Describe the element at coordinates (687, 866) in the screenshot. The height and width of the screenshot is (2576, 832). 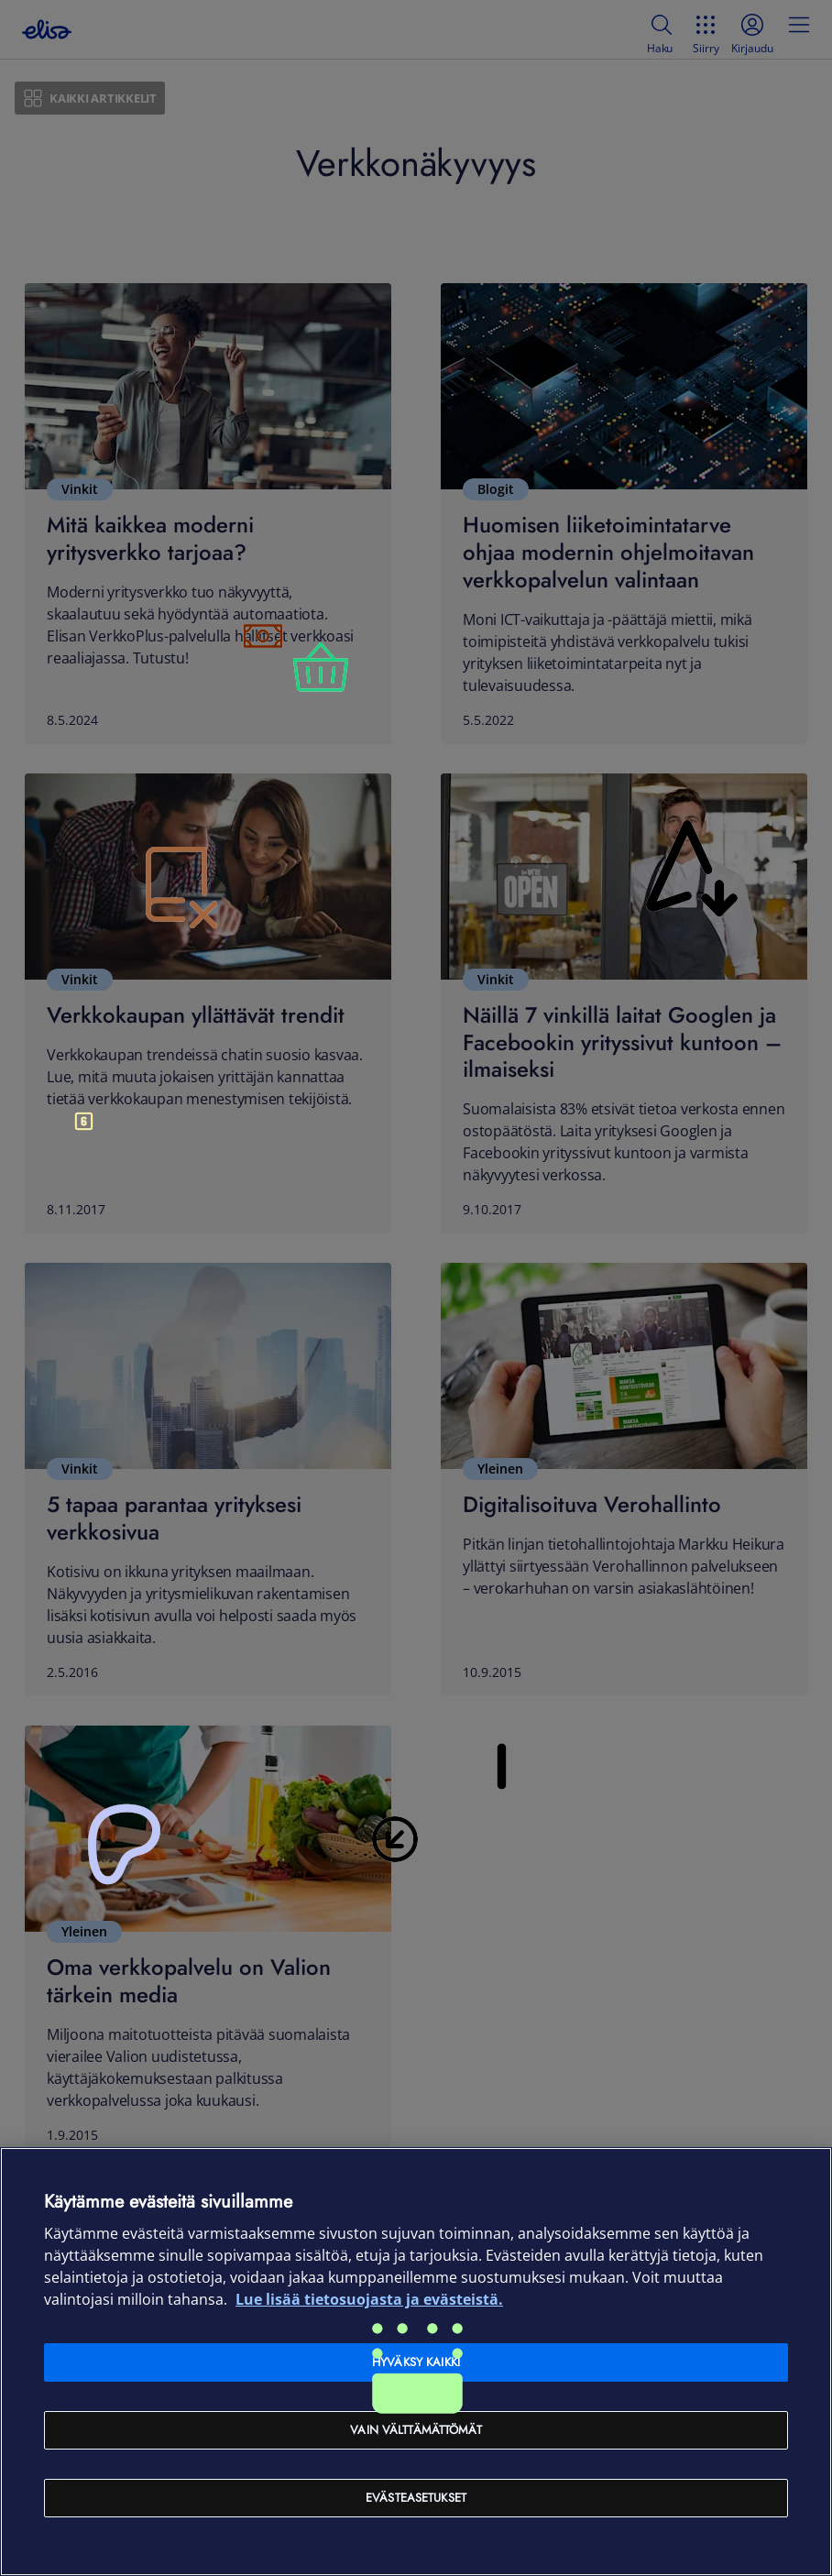
I see `navigate downward or scroll down` at that location.